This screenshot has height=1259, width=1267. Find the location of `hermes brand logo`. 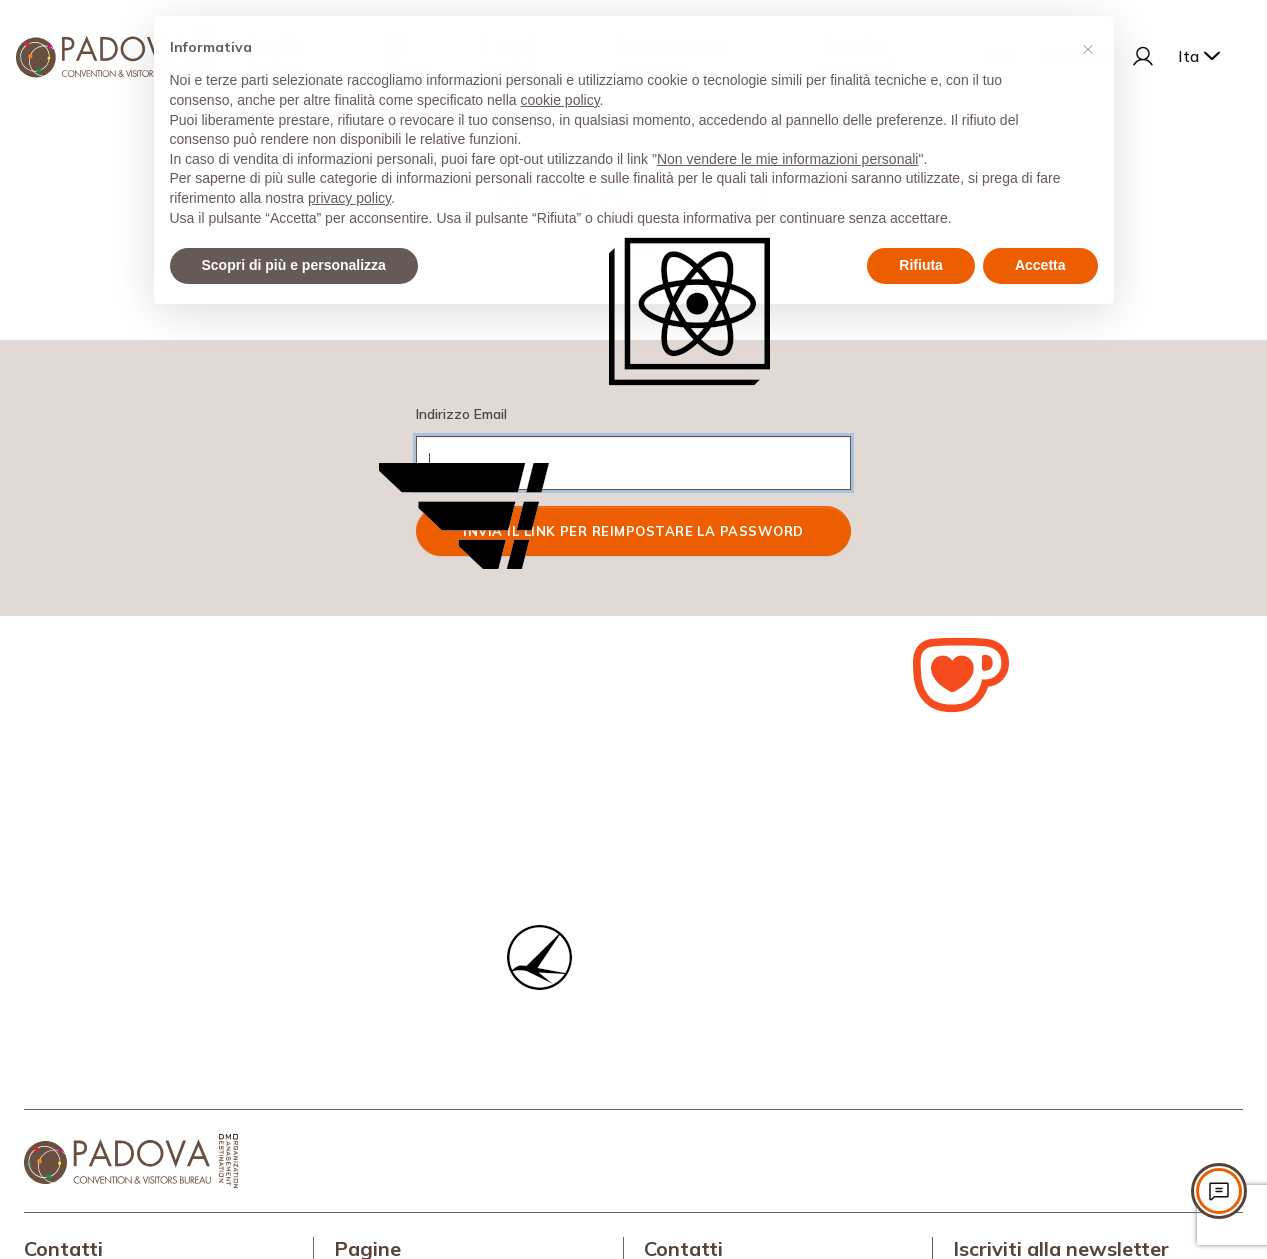

hermes brand logo is located at coordinates (464, 516).